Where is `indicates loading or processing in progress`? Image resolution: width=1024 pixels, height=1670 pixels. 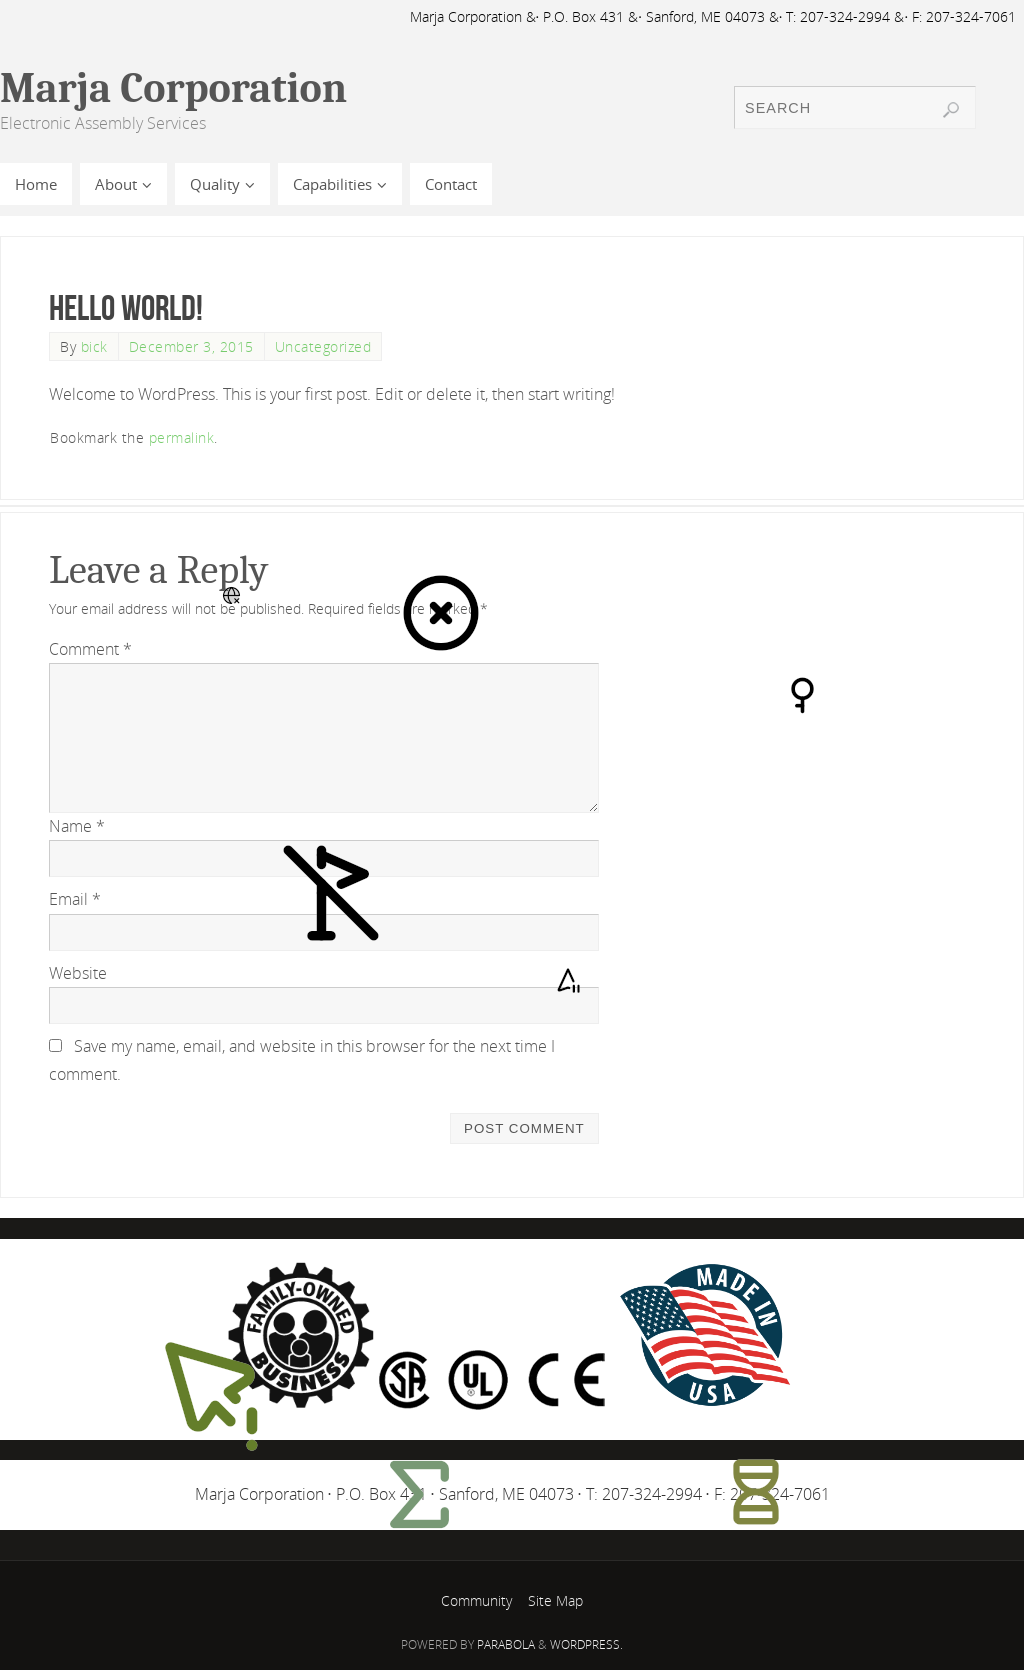
indicates loading or processing in progress is located at coordinates (756, 1492).